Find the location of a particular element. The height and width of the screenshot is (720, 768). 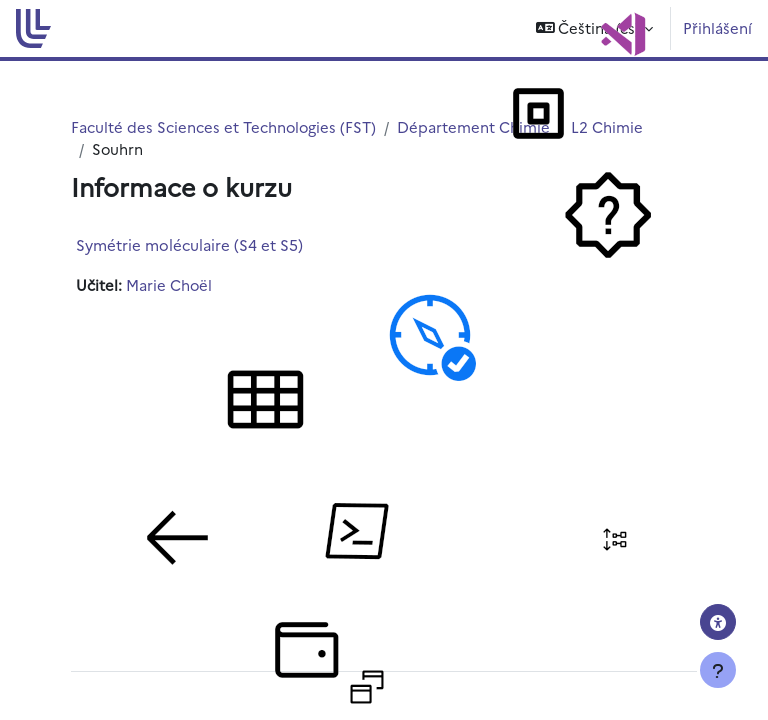

Square payment services logo is located at coordinates (538, 113).